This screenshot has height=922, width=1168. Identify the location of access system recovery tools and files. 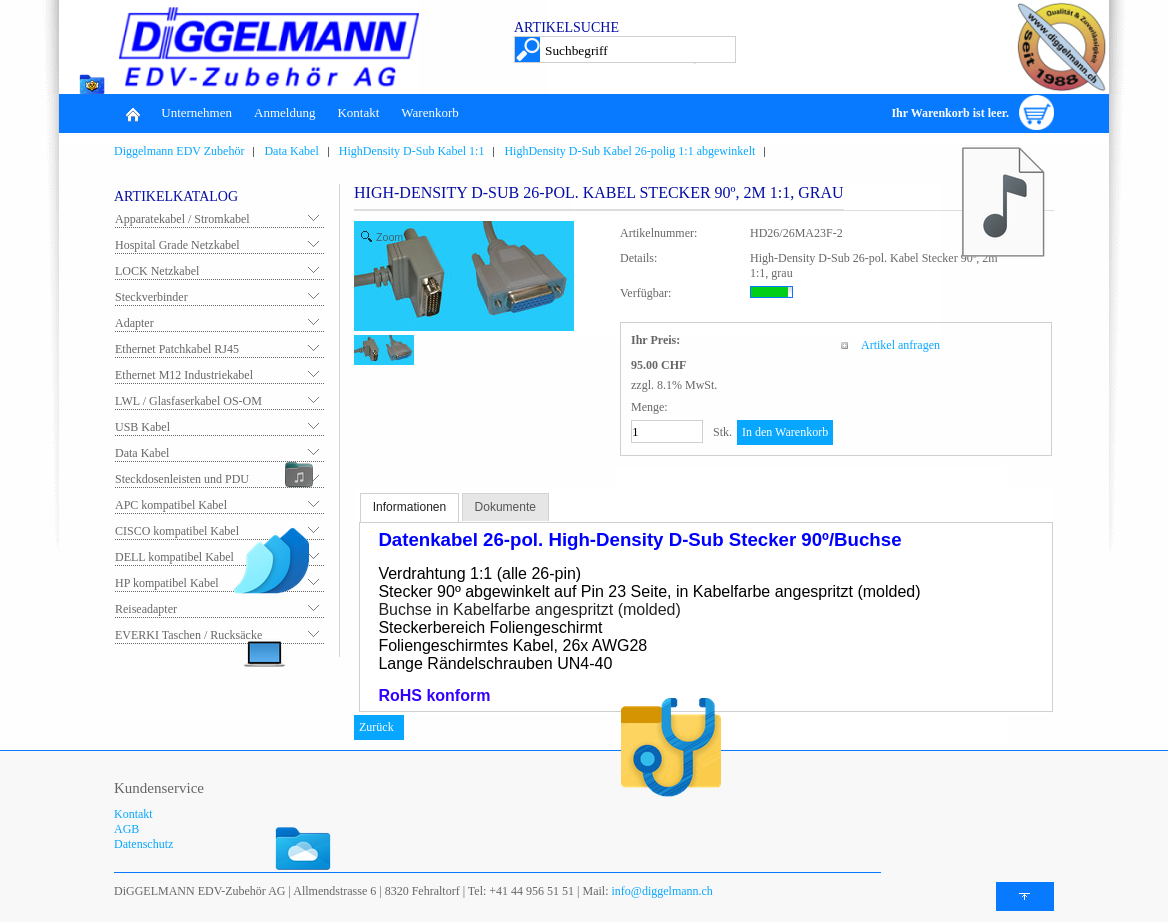
(671, 748).